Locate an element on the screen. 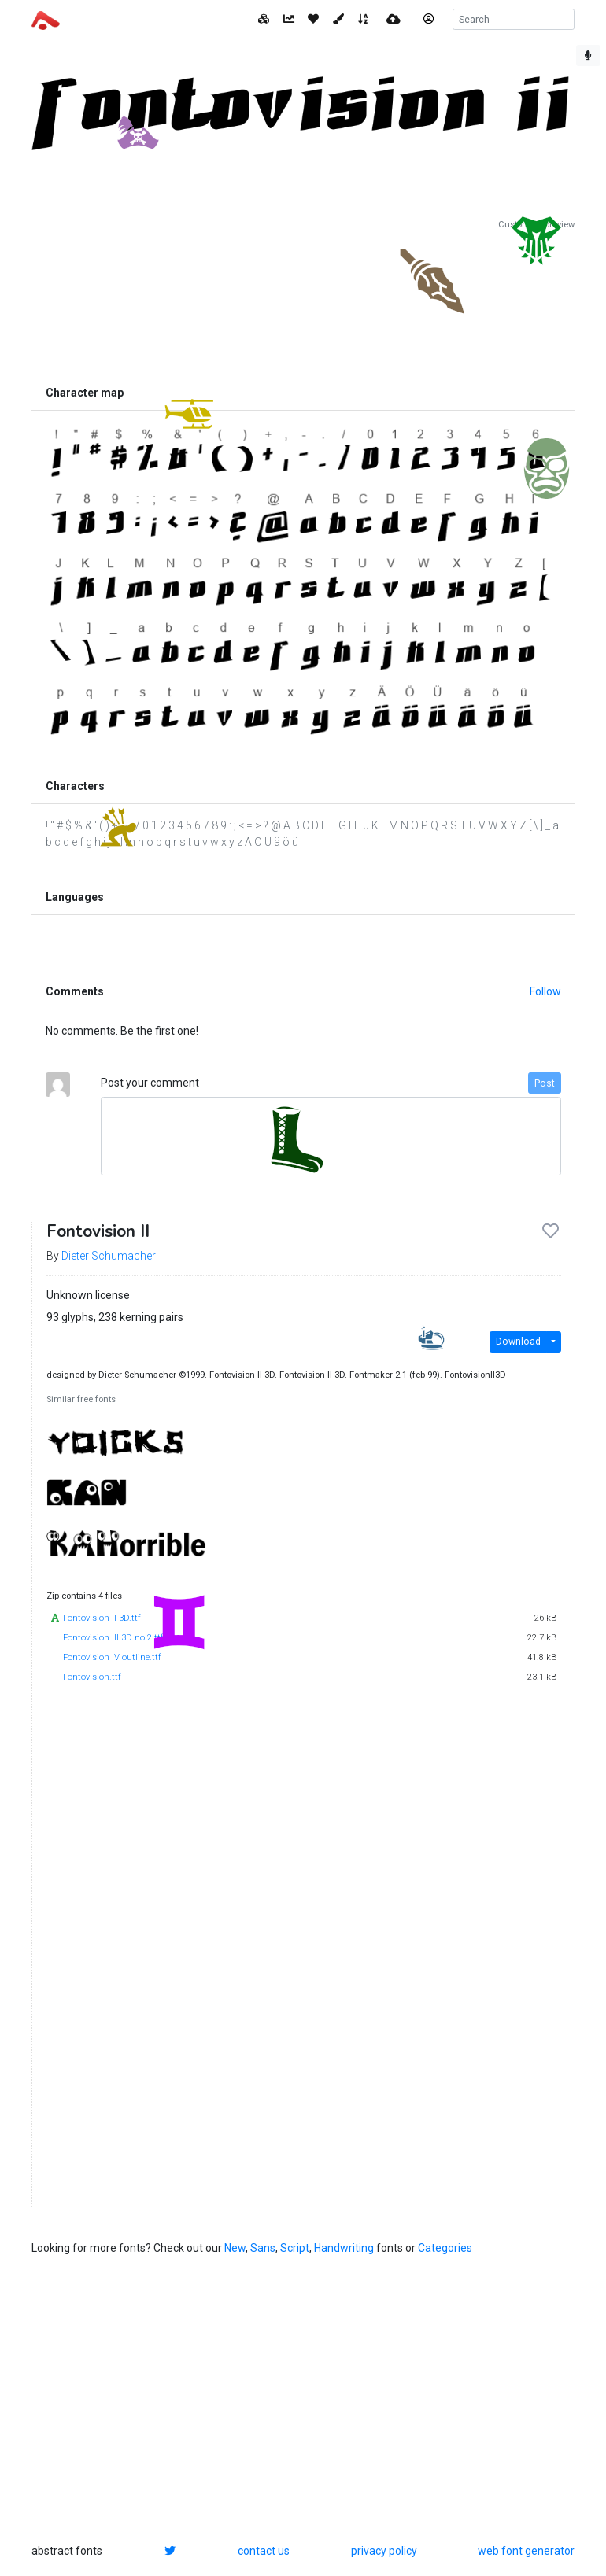  select mini-submarine vehicle or unit is located at coordinates (431, 1338).